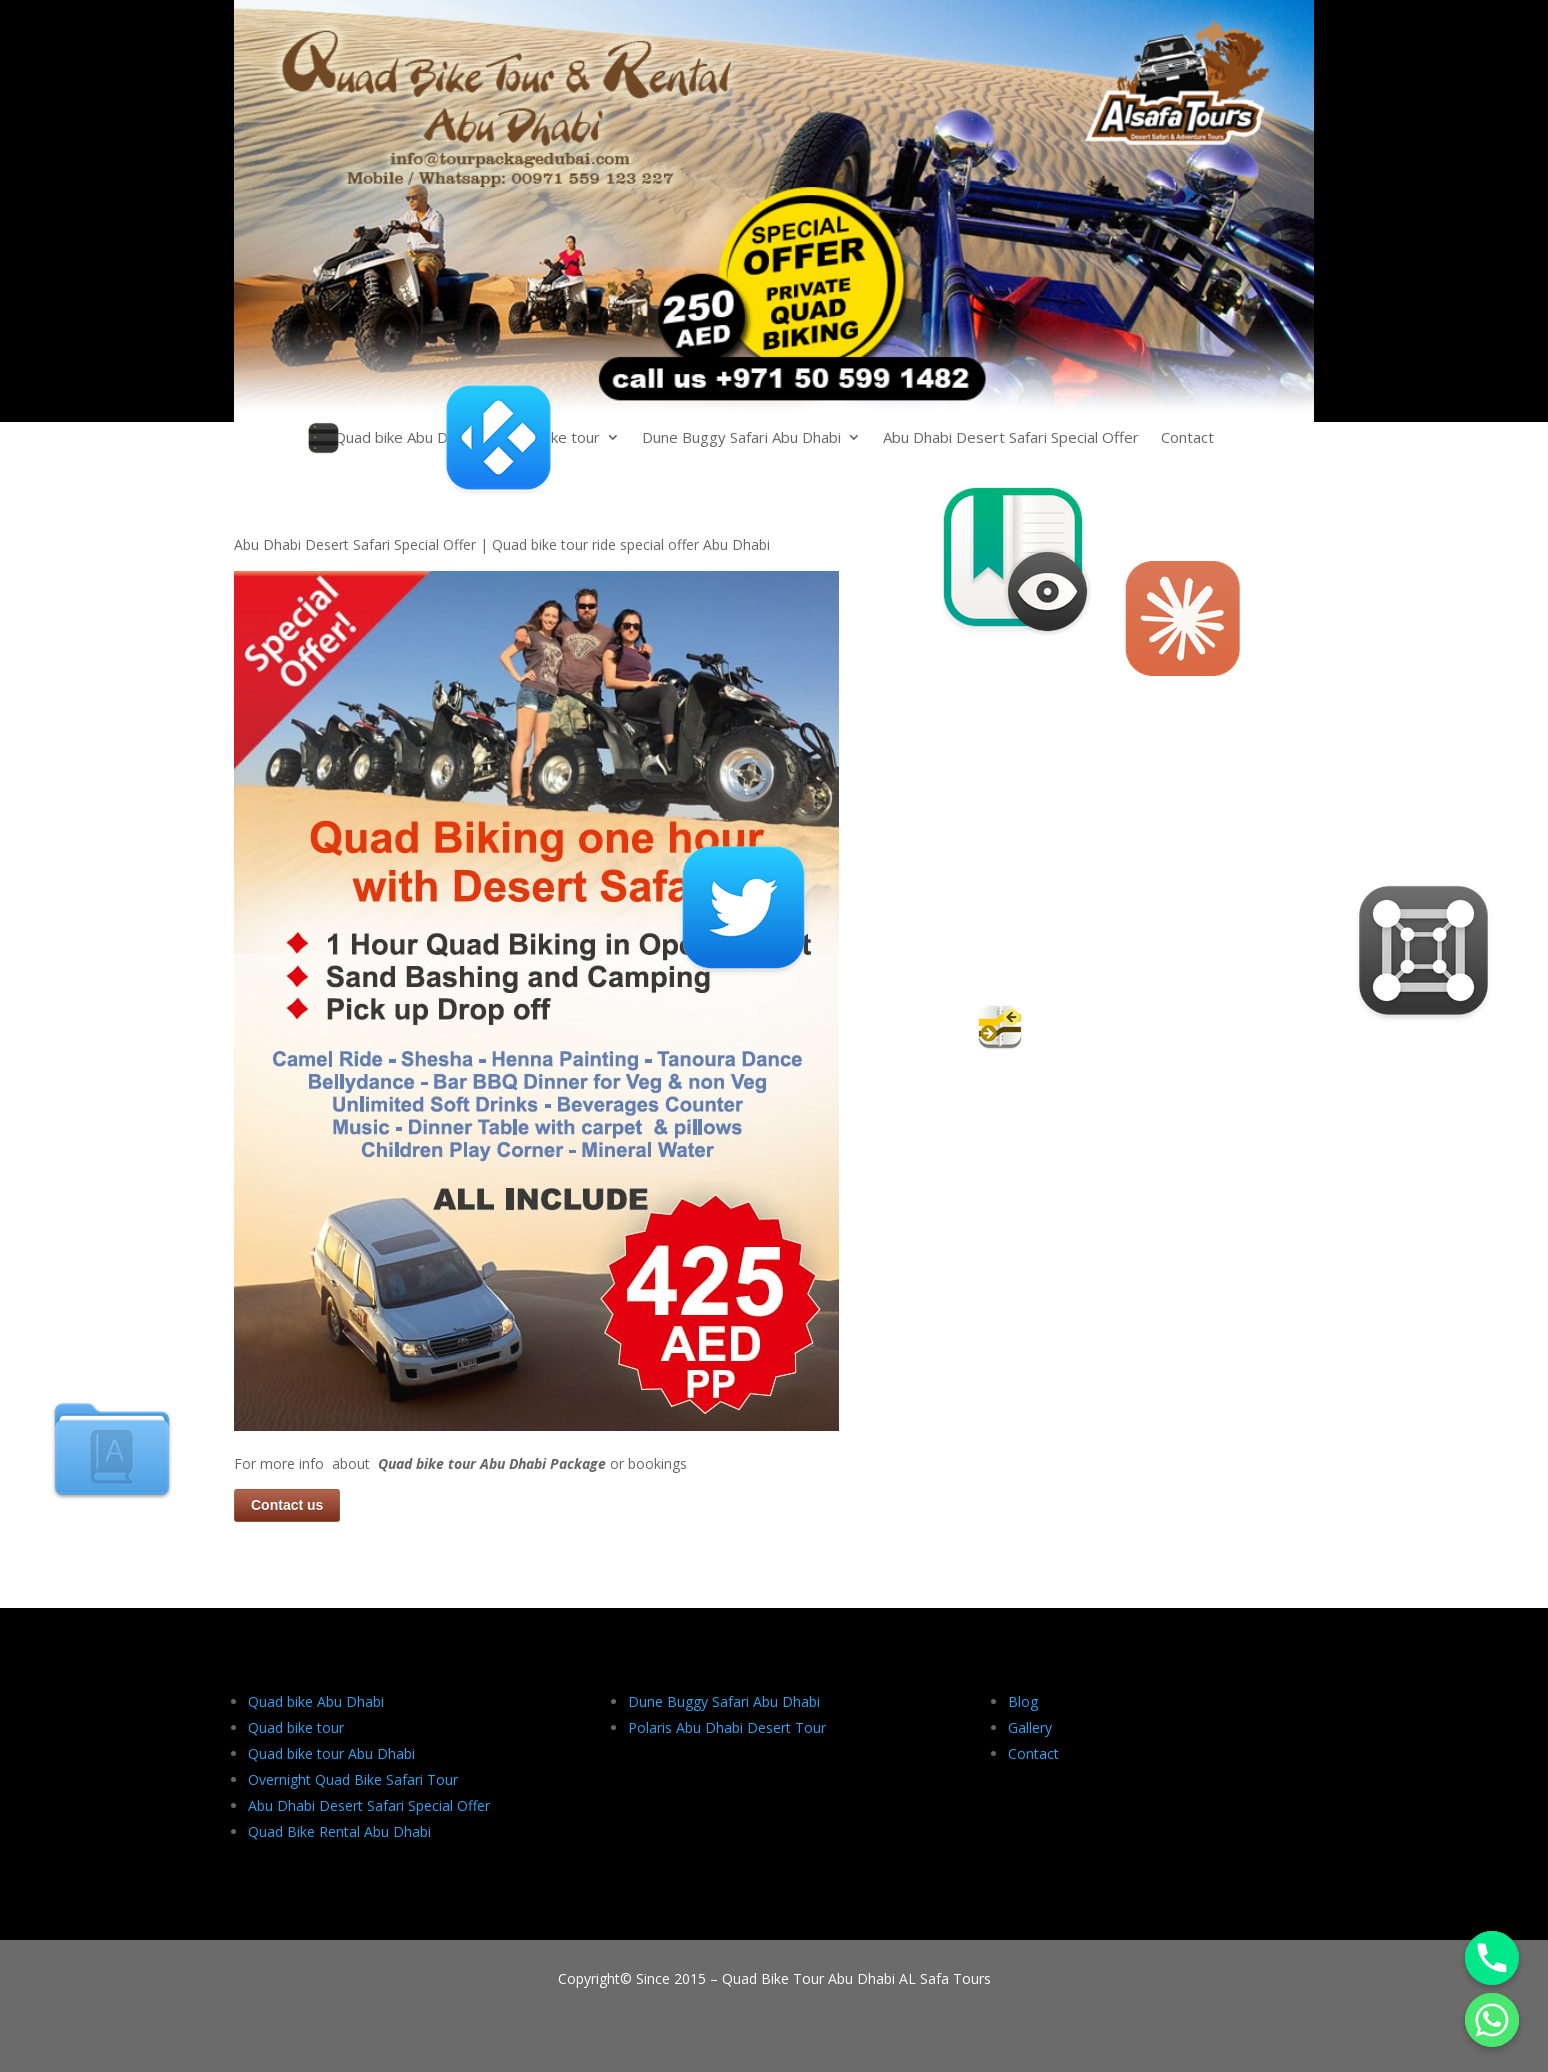 The width and height of the screenshot is (1548, 2072). What do you see at coordinates (1000, 1027) in the screenshot?
I see `open diffuse app for file comparison` at bounding box center [1000, 1027].